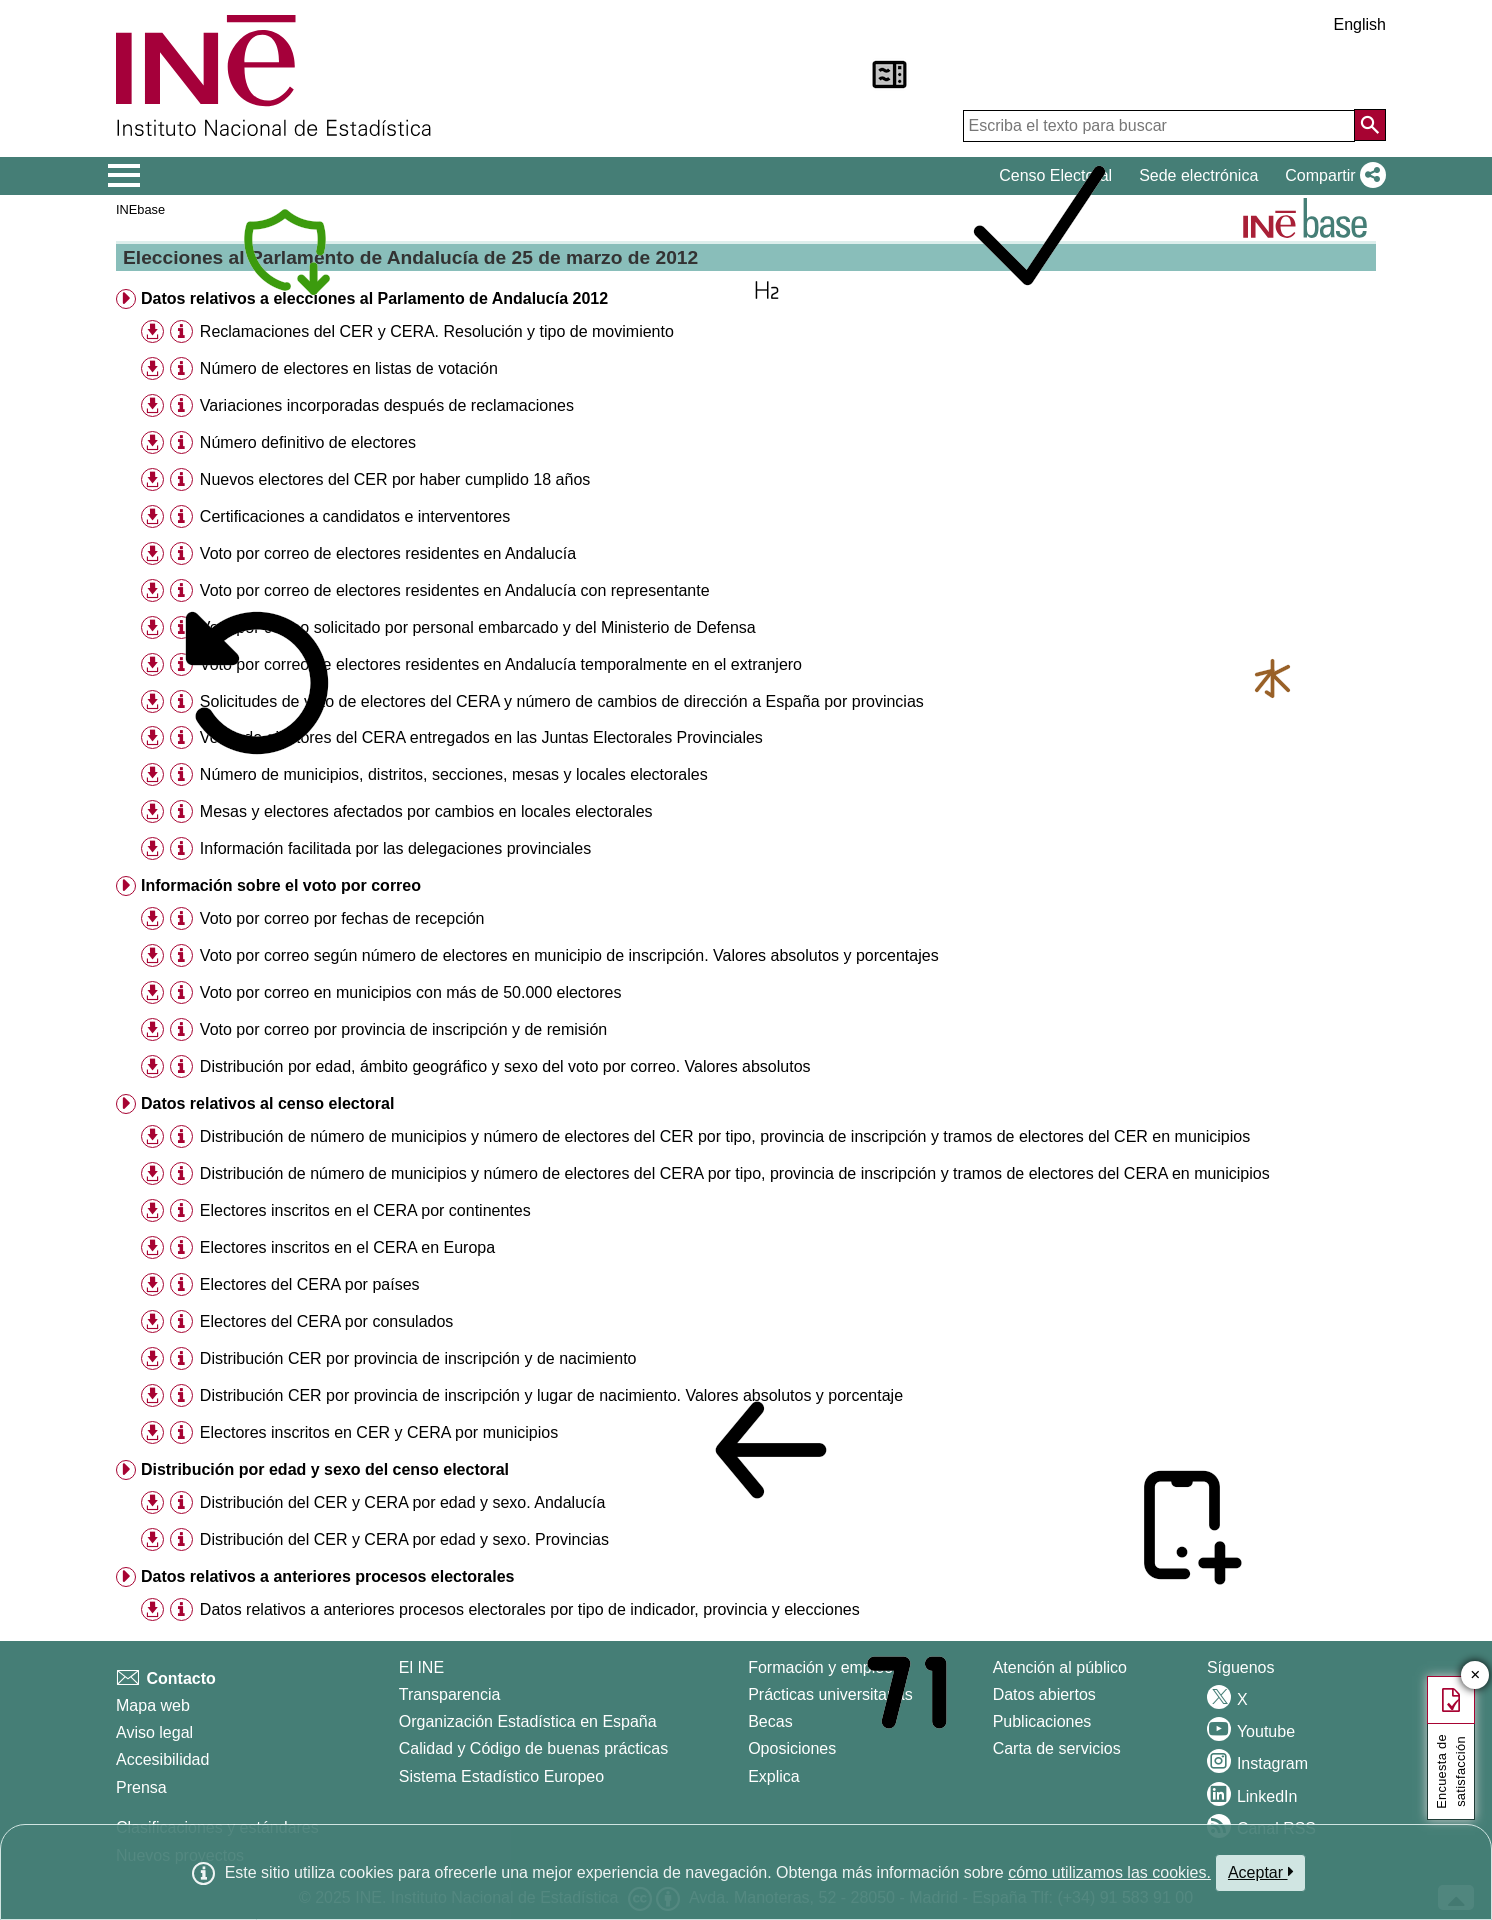 The image size is (1492, 1920). I want to click on go back to the previous screen, so click(771, 1450).